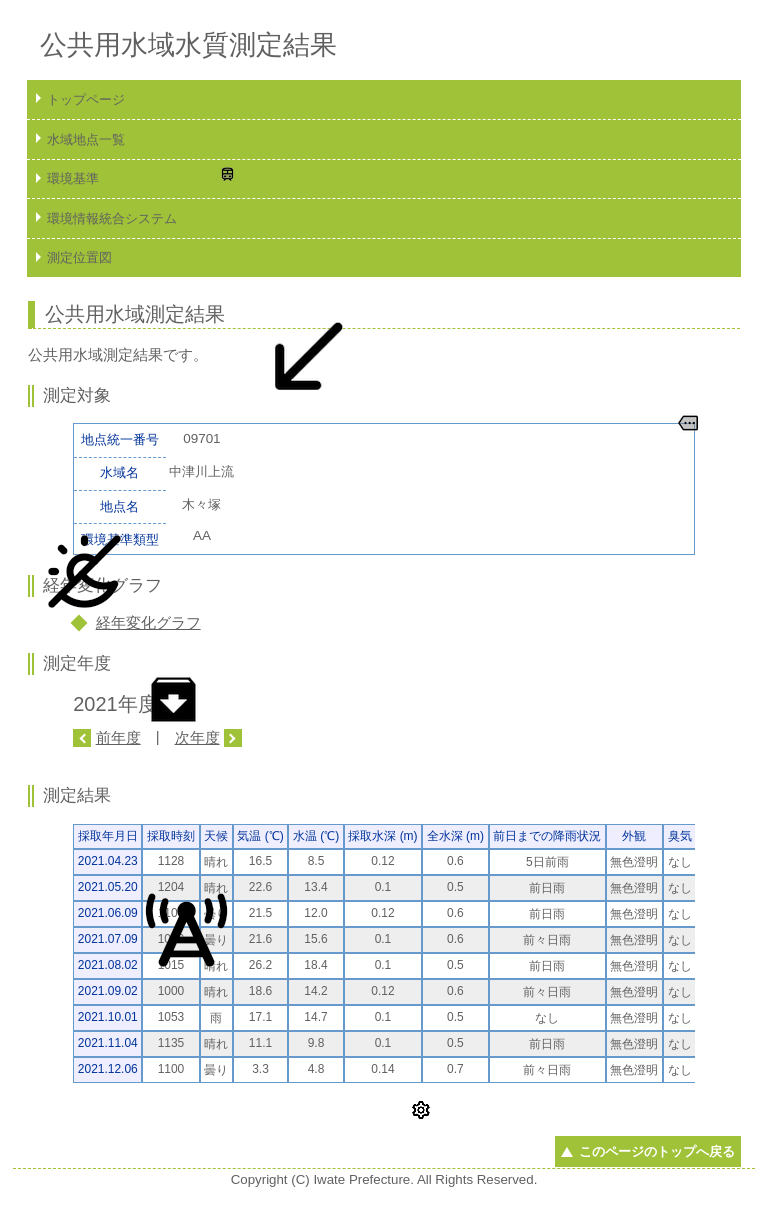 The image size is (768, 1205). Describe the element at coordinates (688, 423) in the screenshot. I see `view more notifications` at that location.